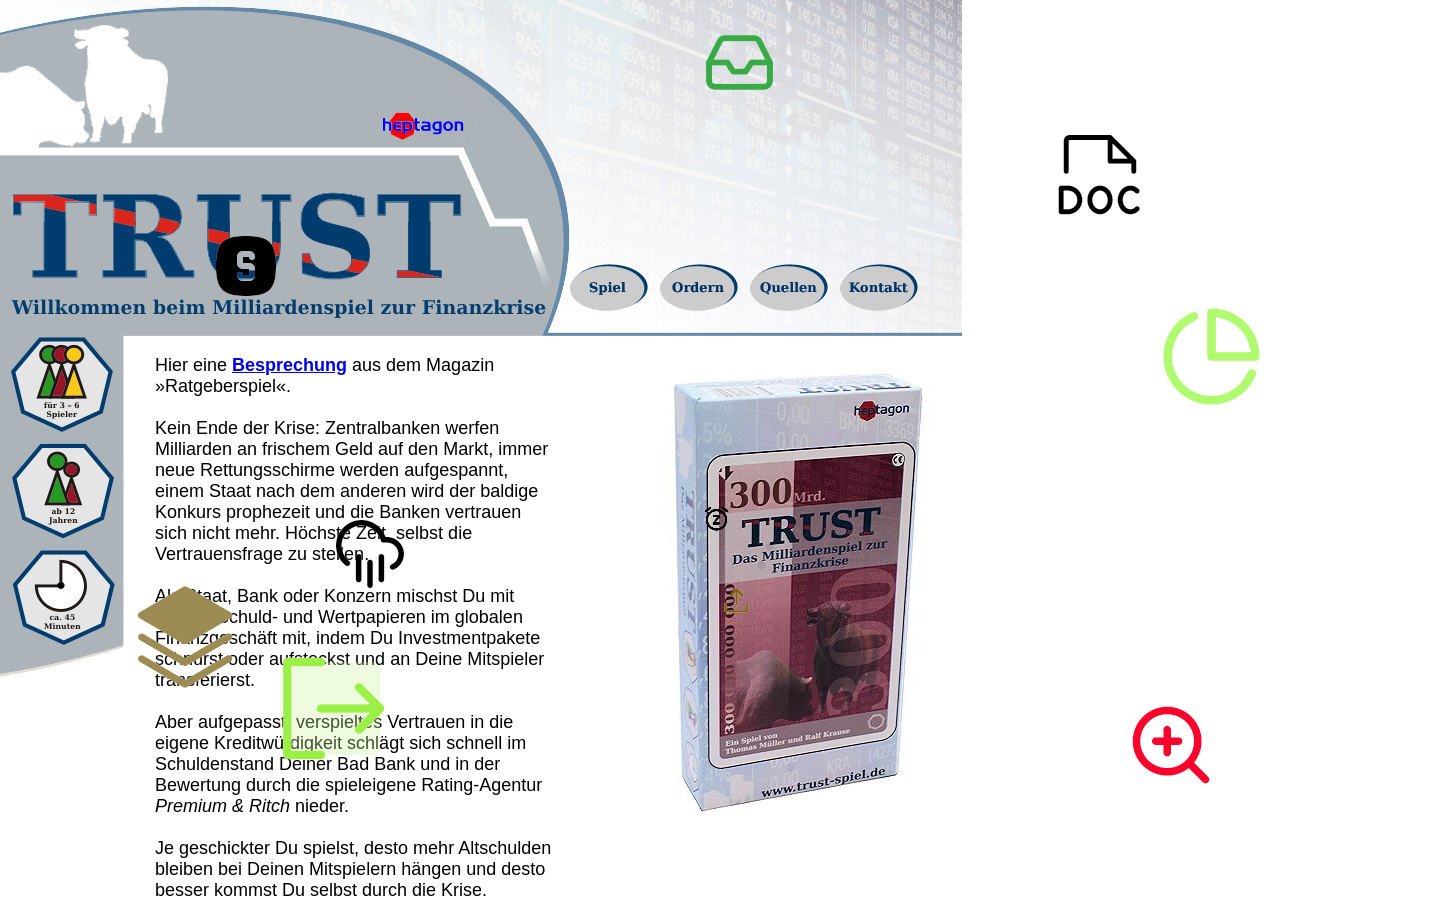 The height and width of the screenshot is (901, 1440). Describe the element at coordinates (329, 708) in the screenshot. I see `log out of your account` at that location.